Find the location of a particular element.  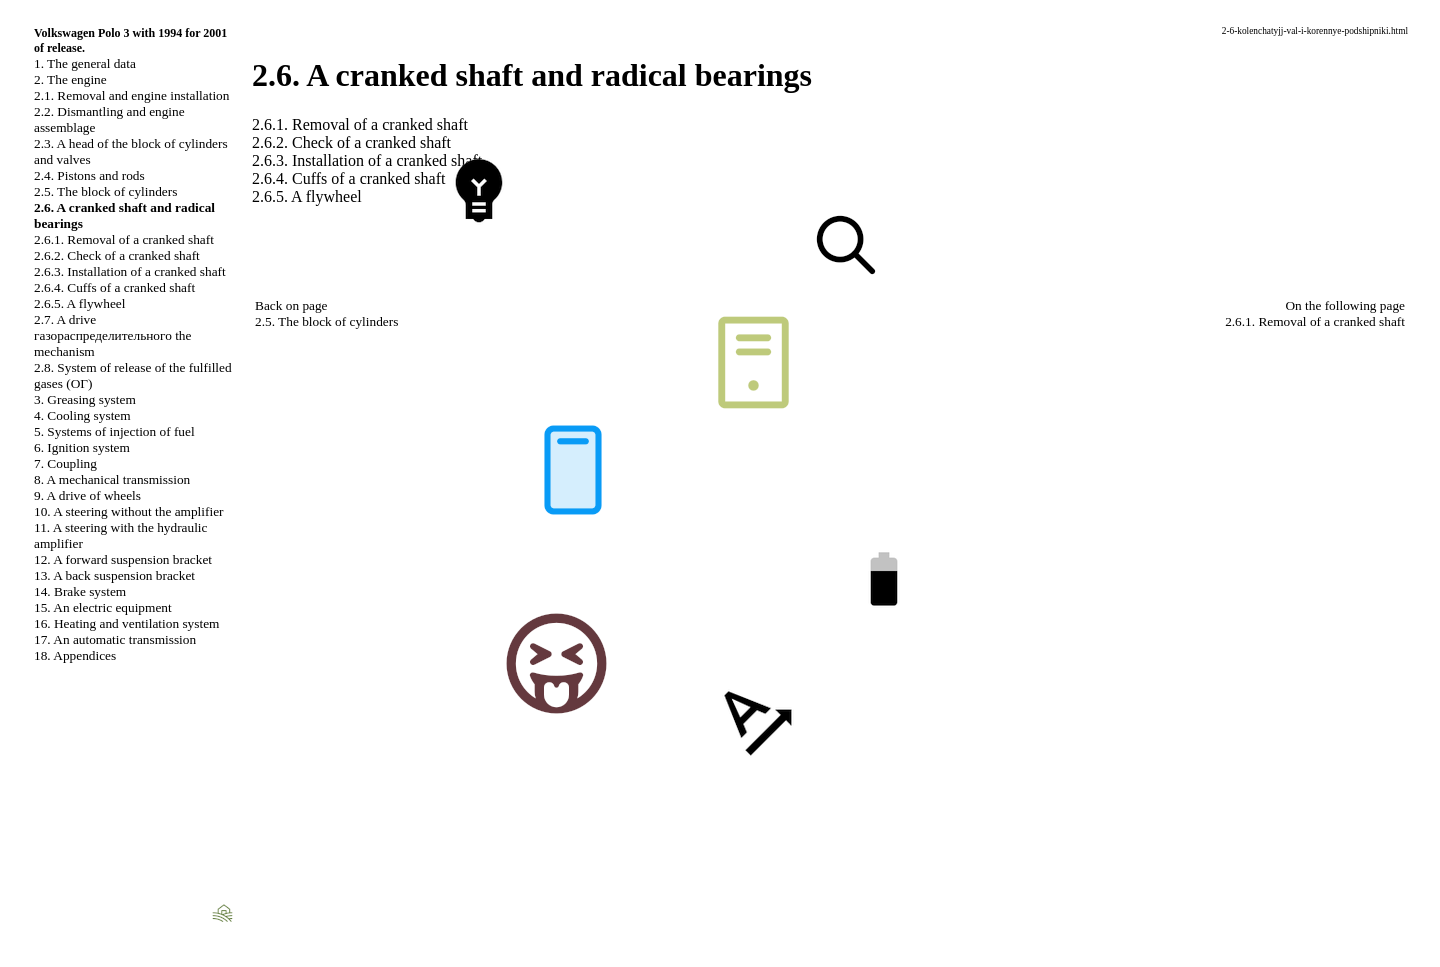

rotate text at an upward angle is located at coordinates (757, 721).